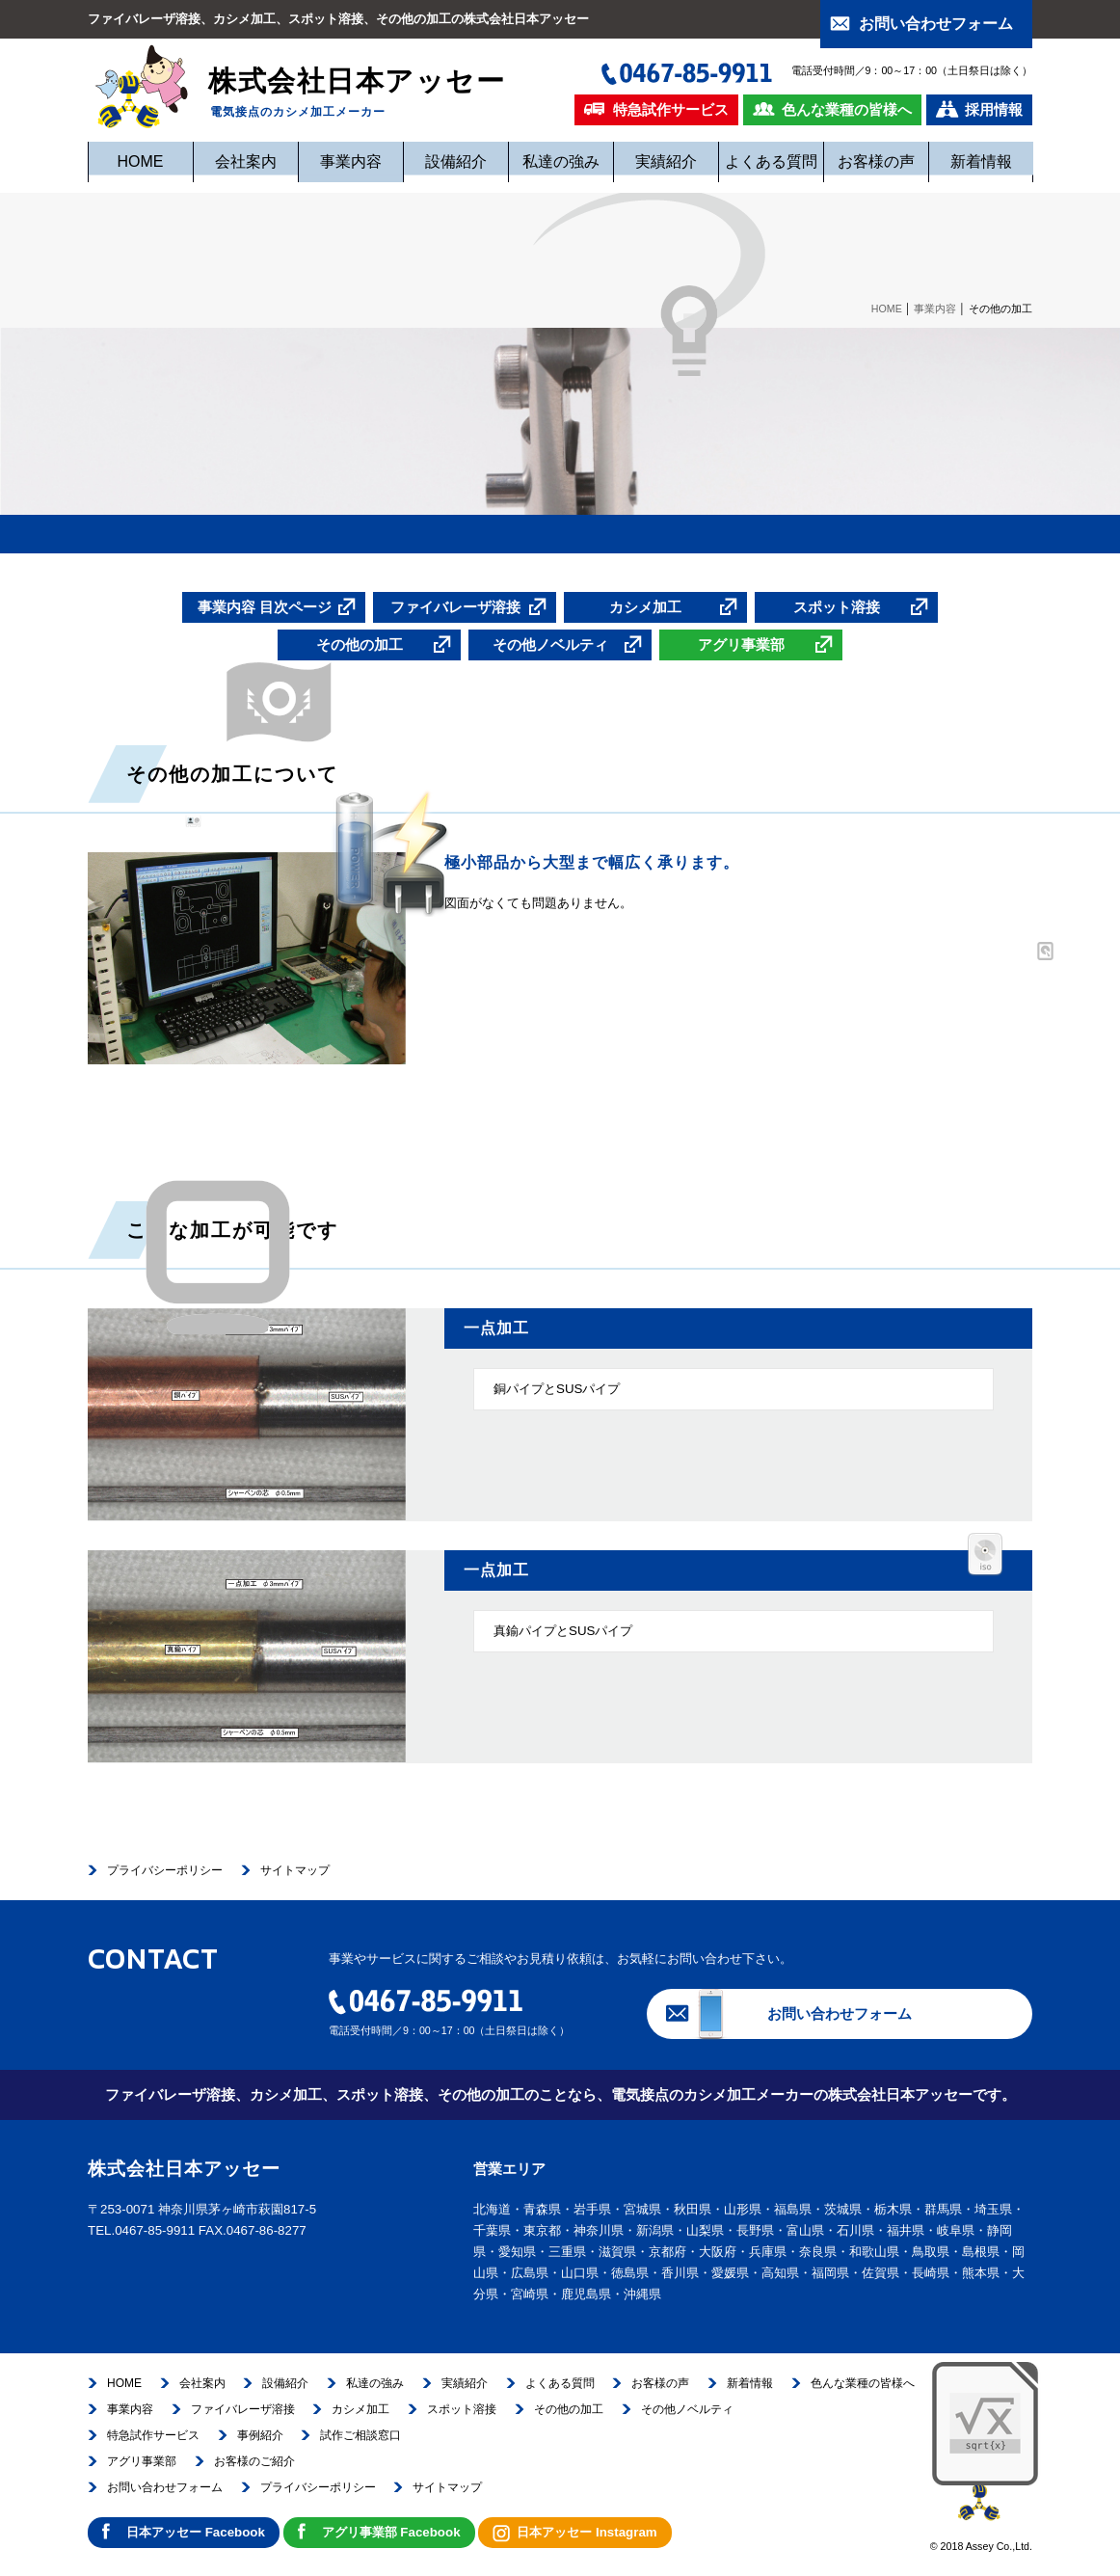  What do you see at coordinates (985, 1554) in the screenshot?
I see `indicates a CD/DVD disc image file (.iso)` at bounding box center [985, 1554].